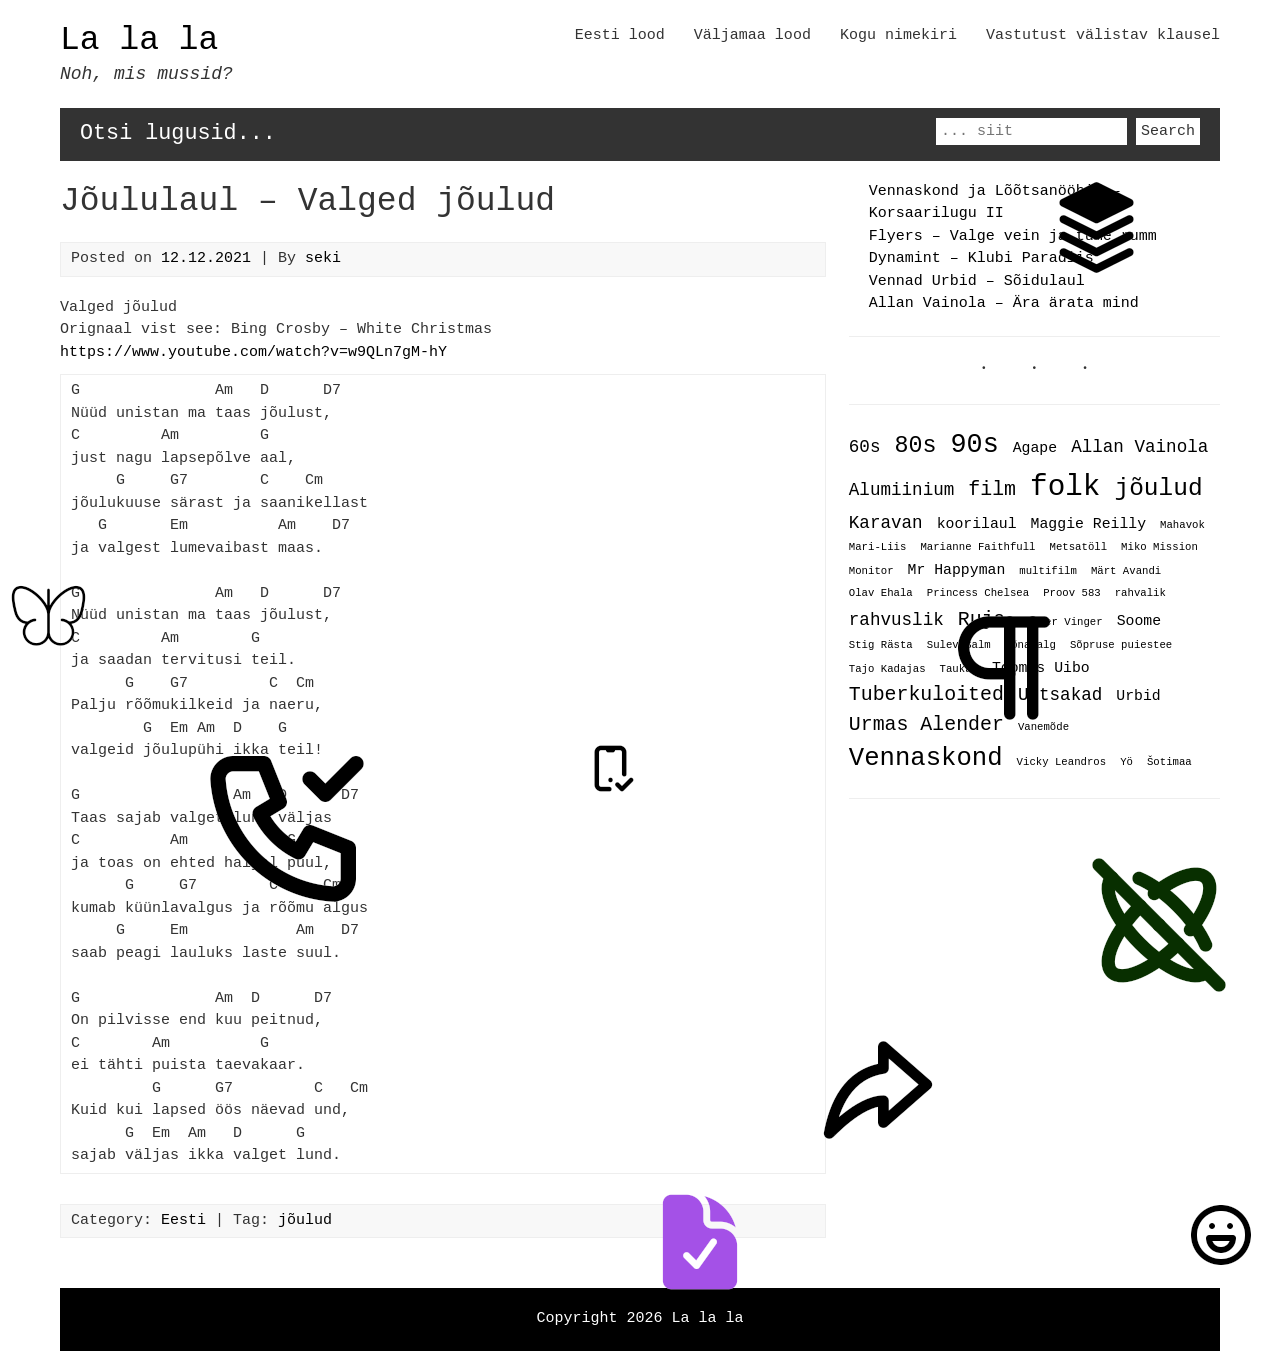  What do you see at coordinates (48, 614) in the screenshot?
I see `indicates a nature or wildlife category` at bounding box center [48, 614].